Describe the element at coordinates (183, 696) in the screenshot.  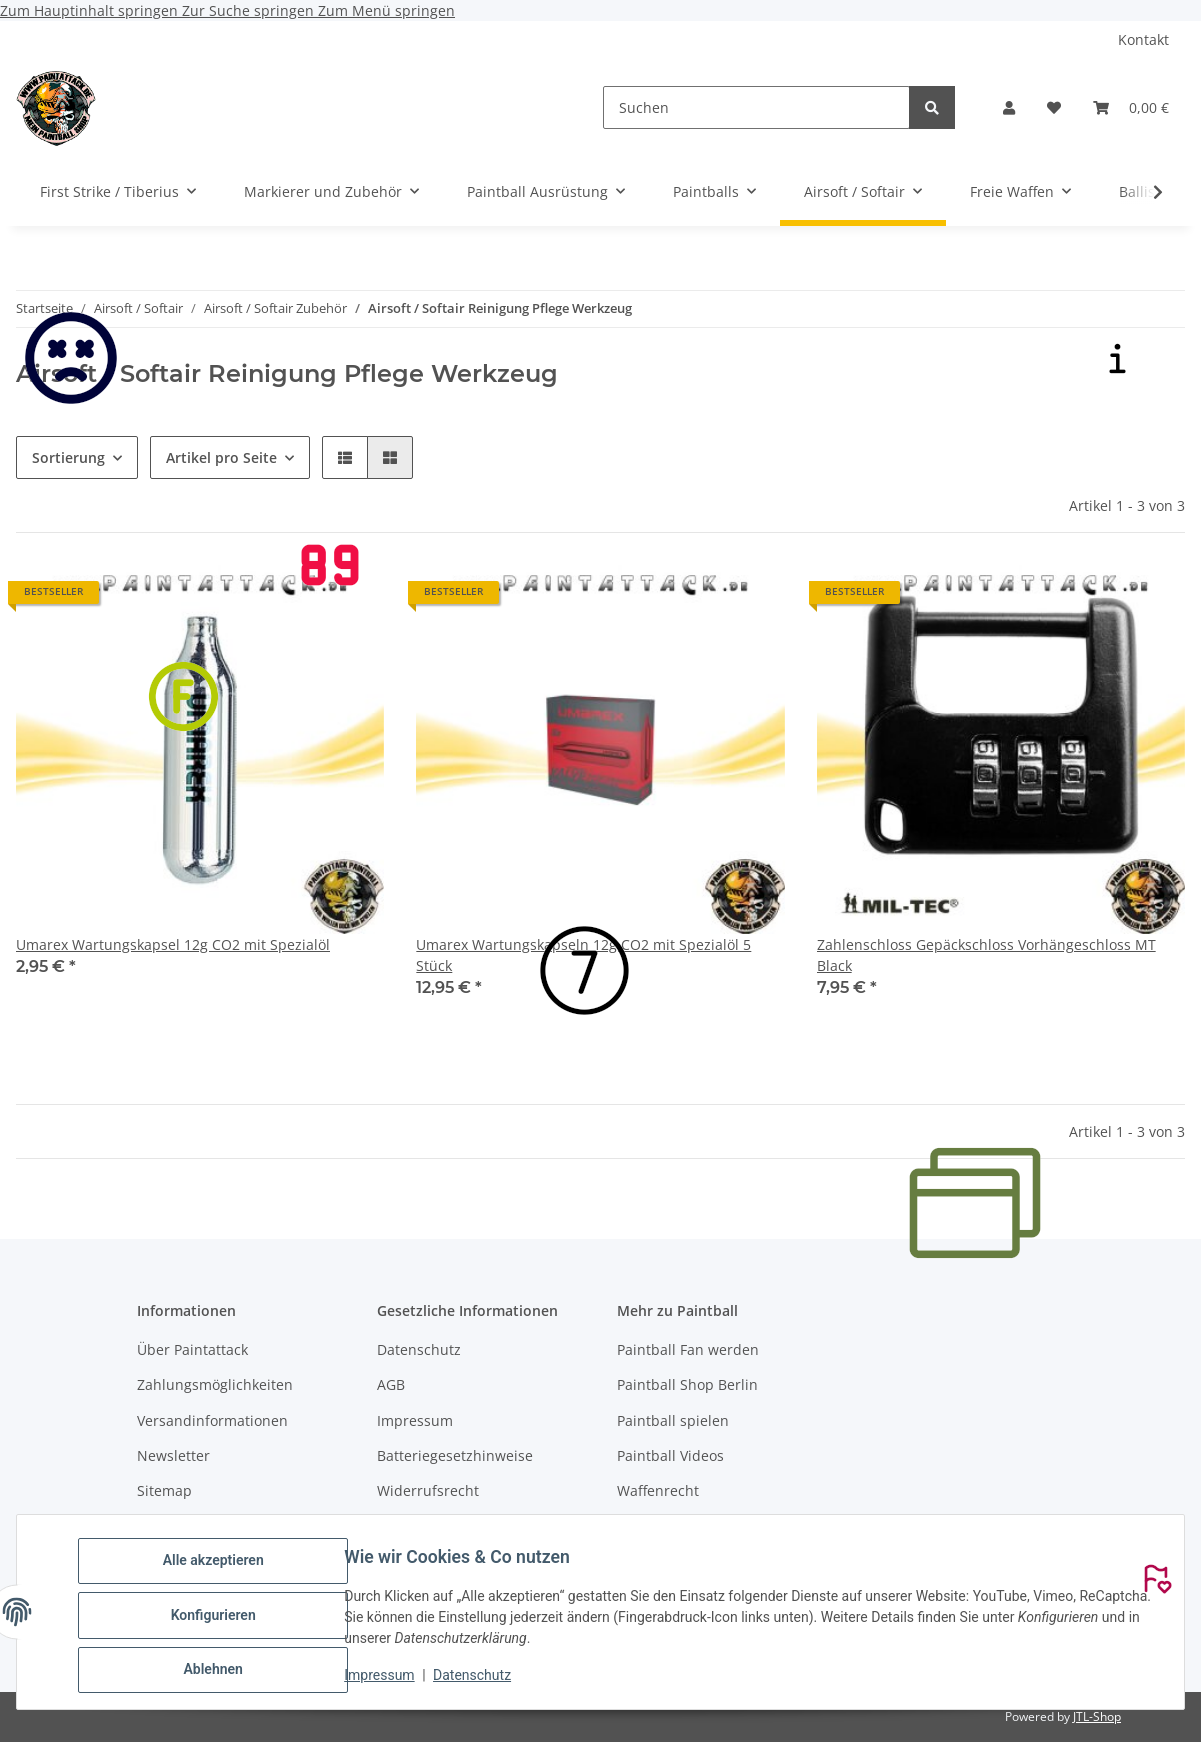
I see `tumble dry on low heat setting` at that location.